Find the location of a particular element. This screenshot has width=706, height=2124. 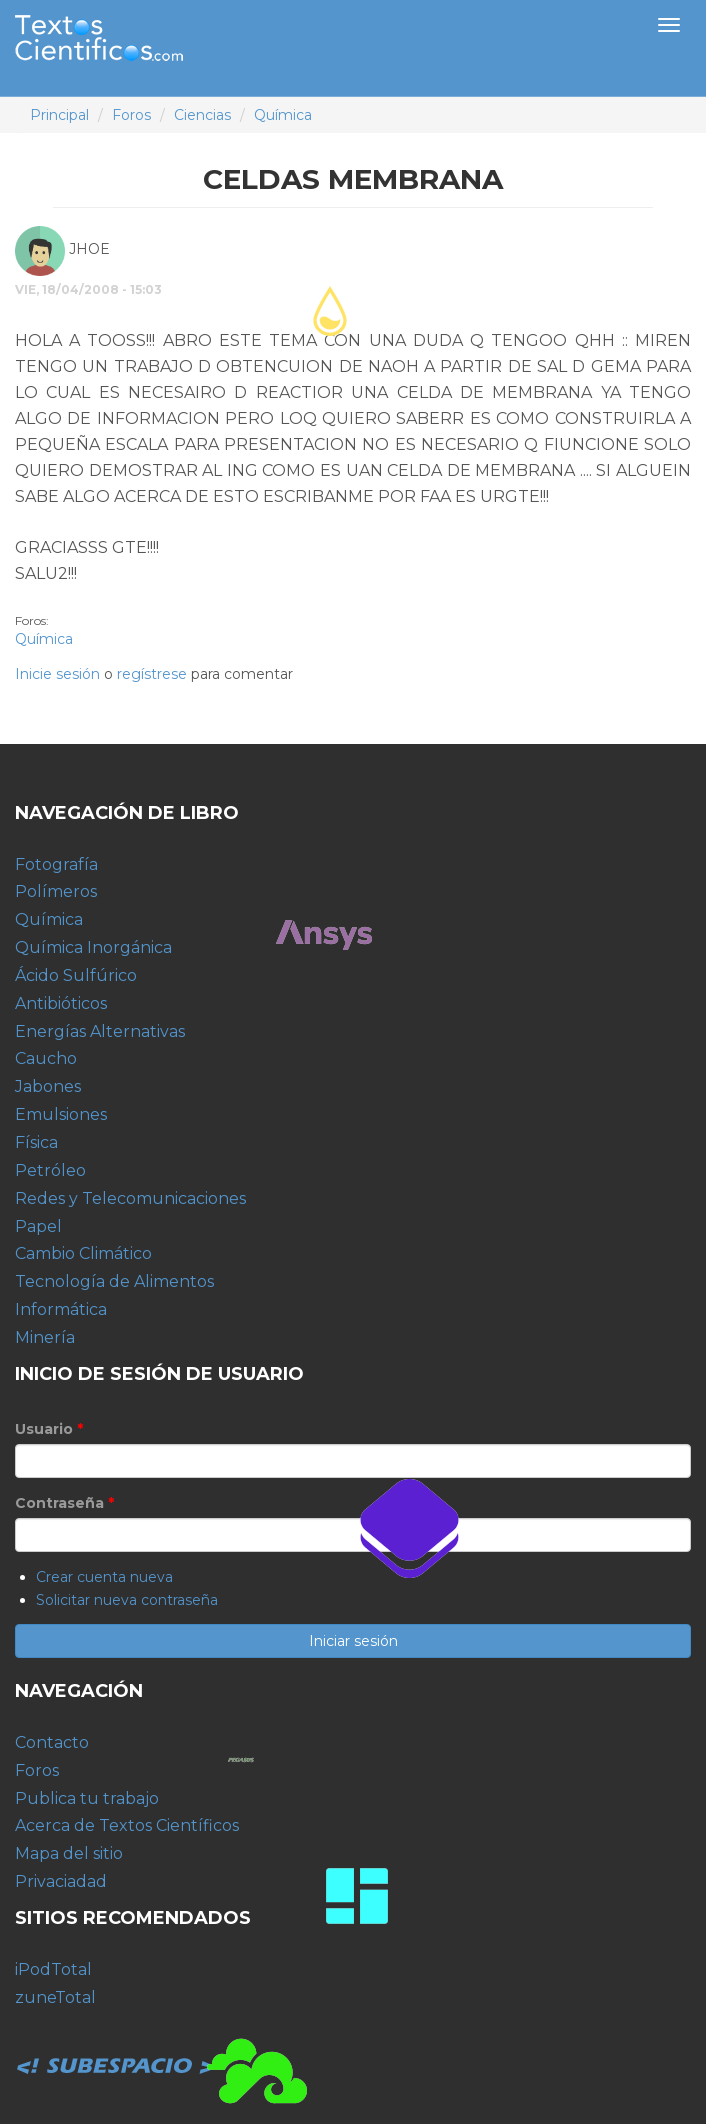

switch to masonry grid view is located at coordinates (357, 1896).